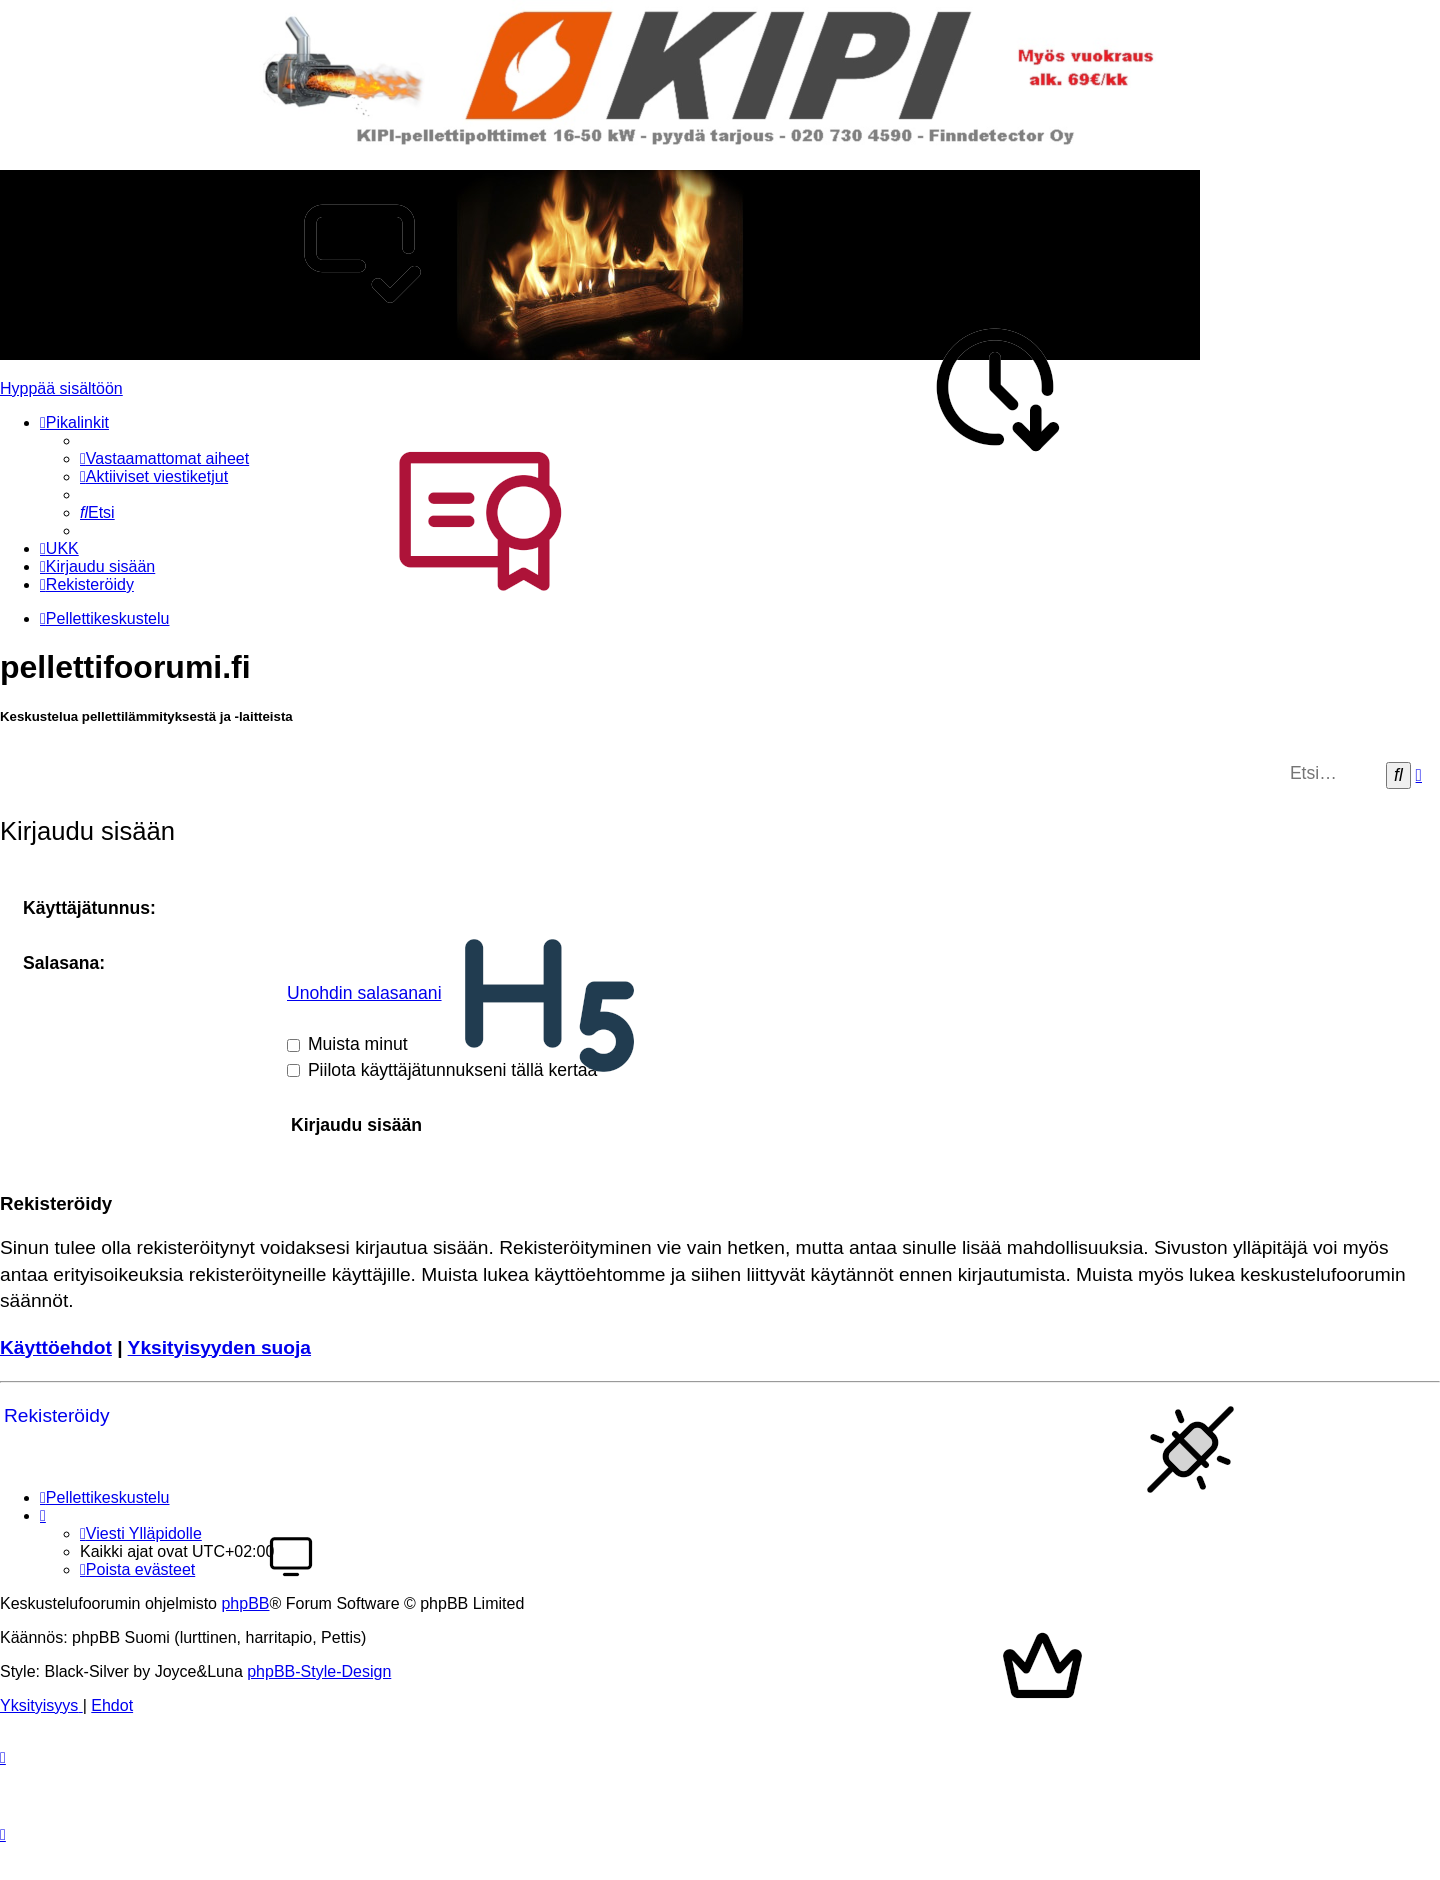  Describe the element at coordinates (540, 1002) in the screenshot. I see `format text as heading level 5` at that location.